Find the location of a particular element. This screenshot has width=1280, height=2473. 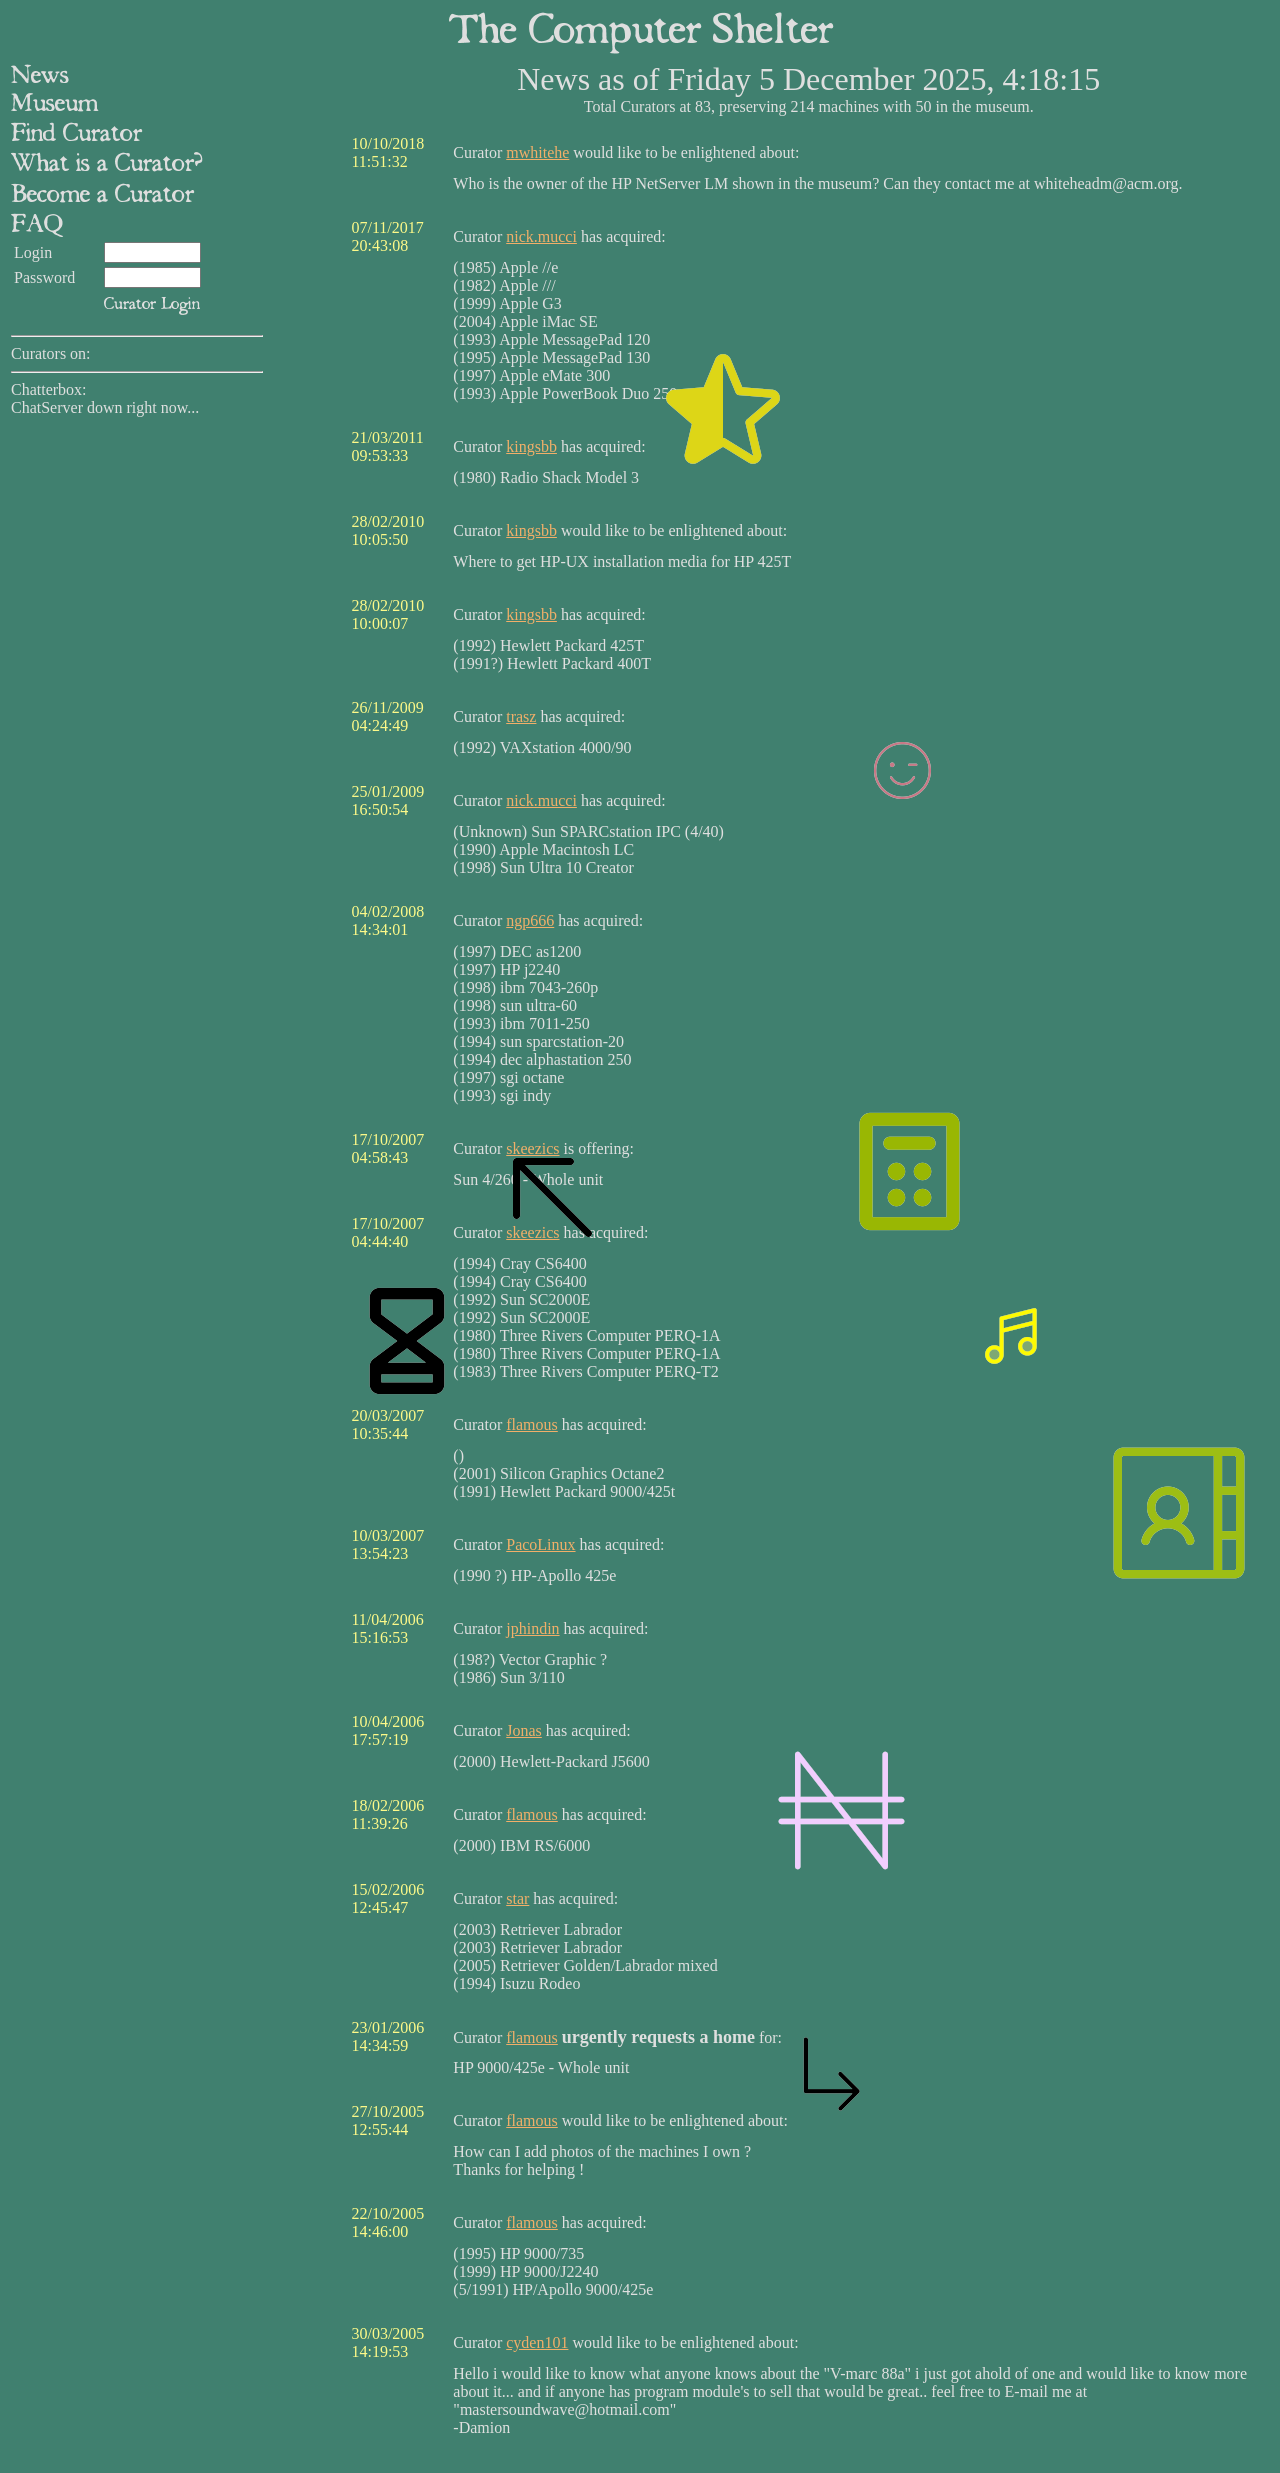

insert a winking emoji or emoticon is located at coordinates (902, 770).